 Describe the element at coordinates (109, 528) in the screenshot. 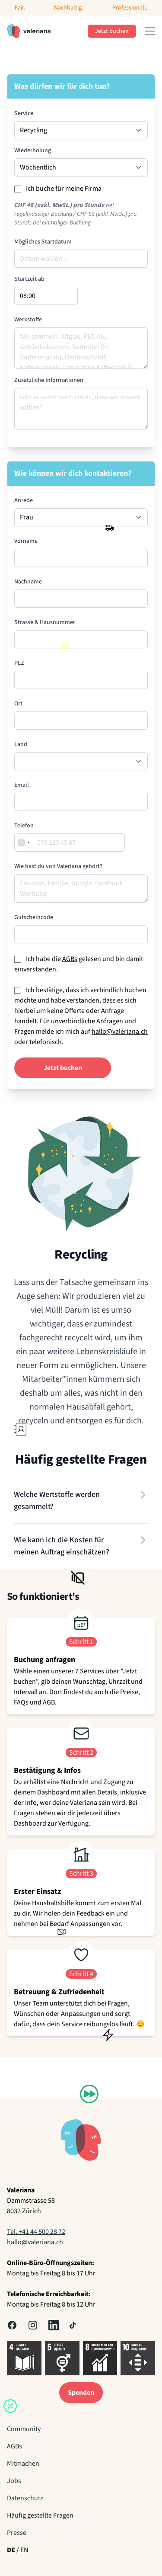

I see `indicates emergency services or fire department` at that location.